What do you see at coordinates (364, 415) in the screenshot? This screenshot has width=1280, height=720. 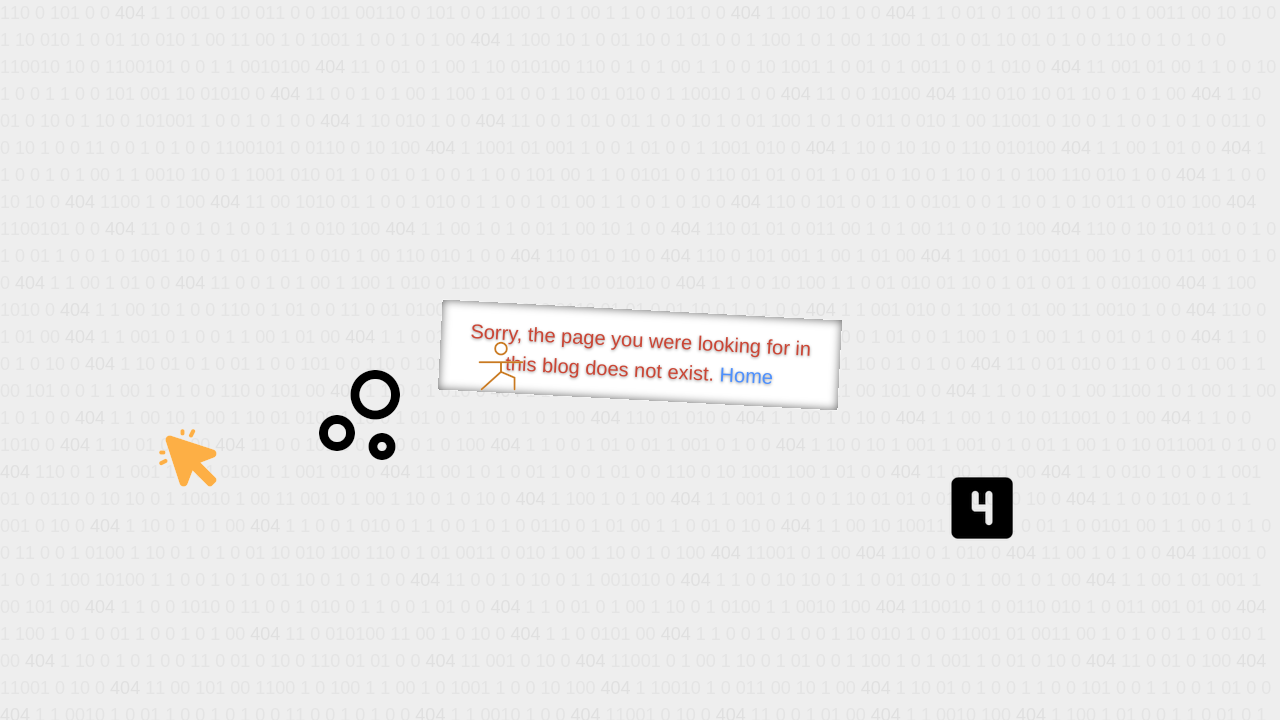 I see `view bubble chart data visualization` at bounding box center [364, 415].